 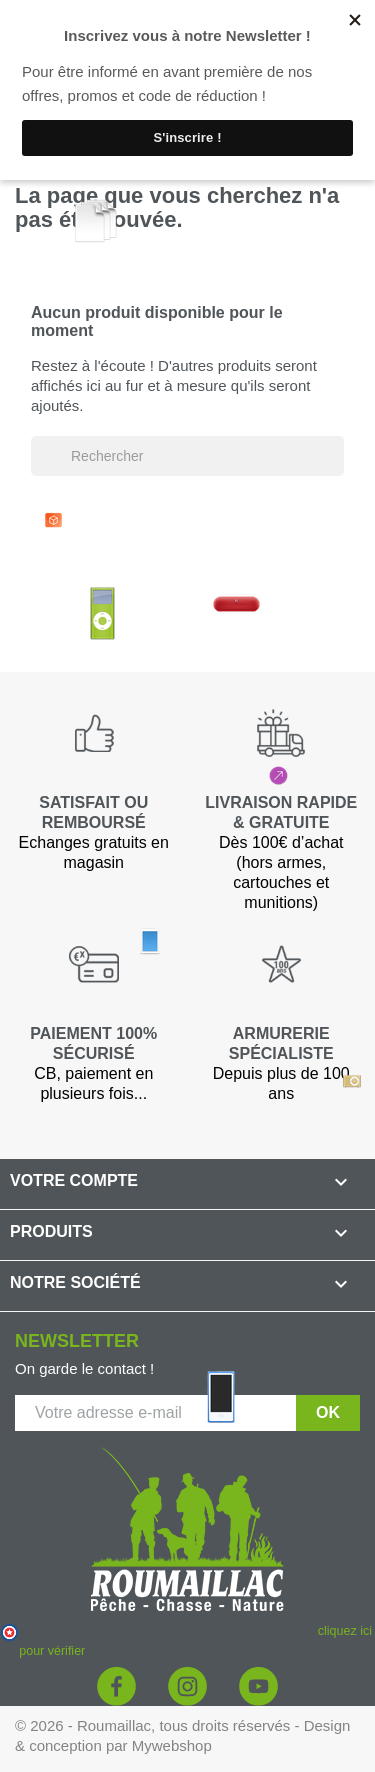 I want to click on multiple files or items selected, so click(x=95, y=221).